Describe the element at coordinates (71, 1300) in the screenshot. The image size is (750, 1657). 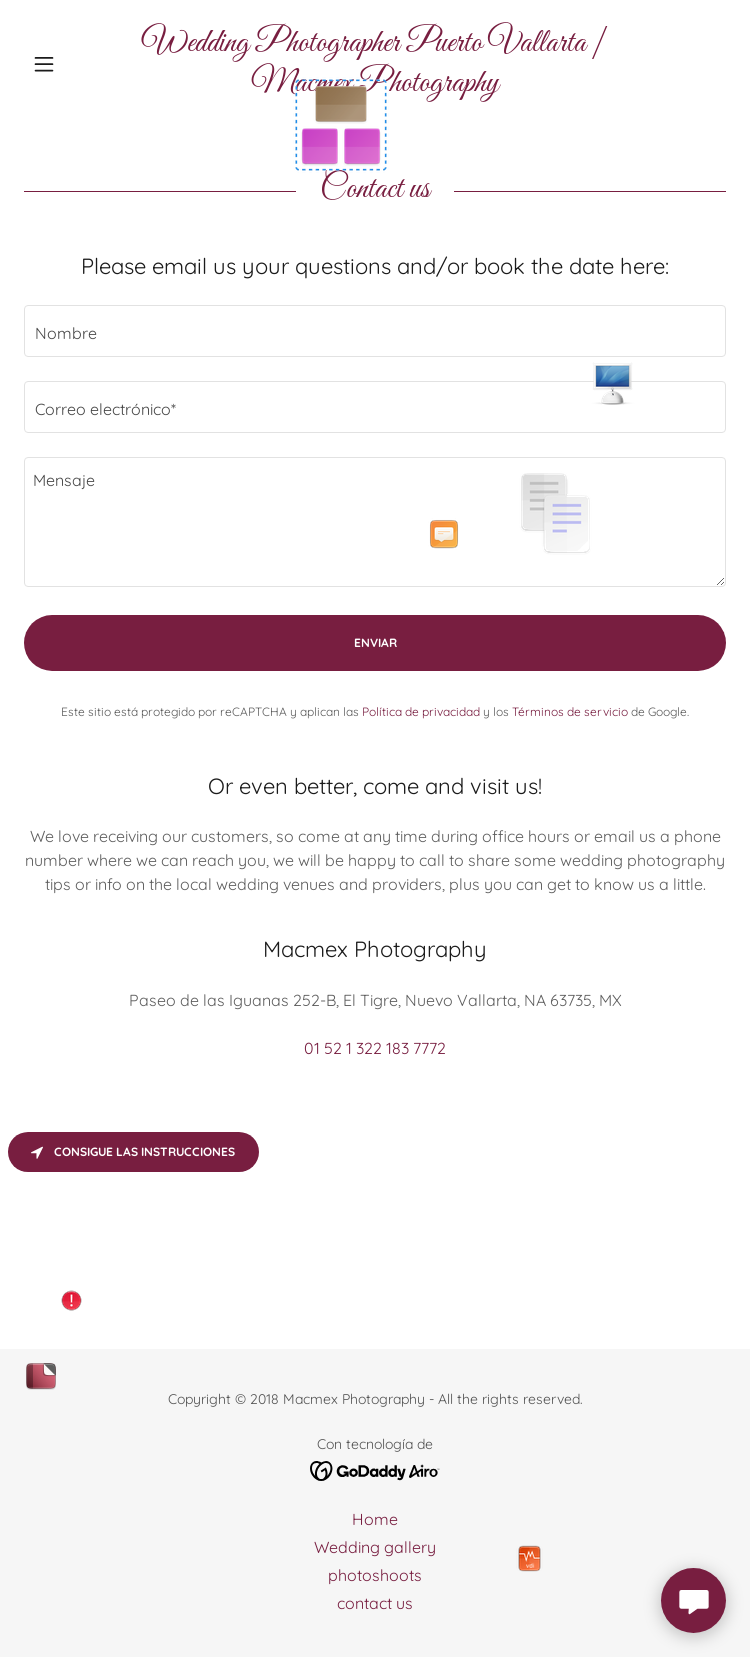
I see `indicates a warning or alert requiring attention` at that location.